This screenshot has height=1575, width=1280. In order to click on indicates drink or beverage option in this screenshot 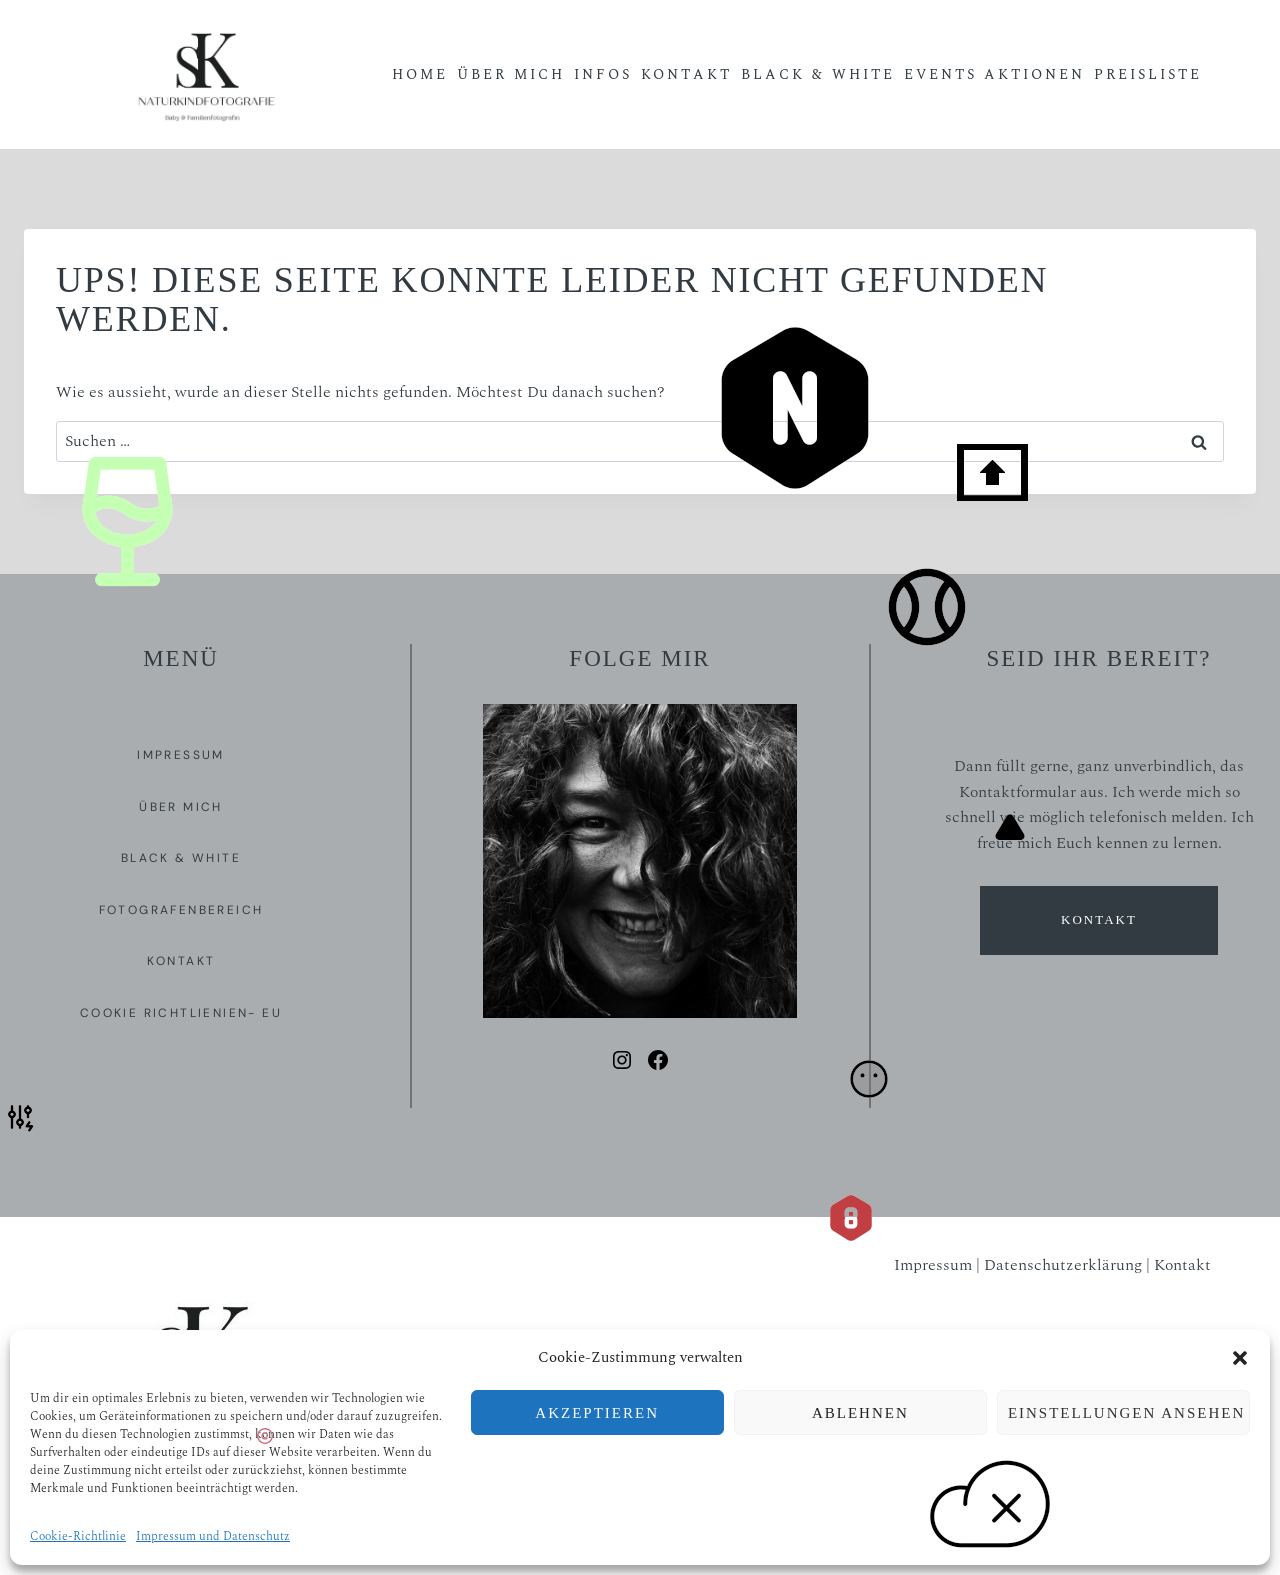, I will do `click(127, 521)`.